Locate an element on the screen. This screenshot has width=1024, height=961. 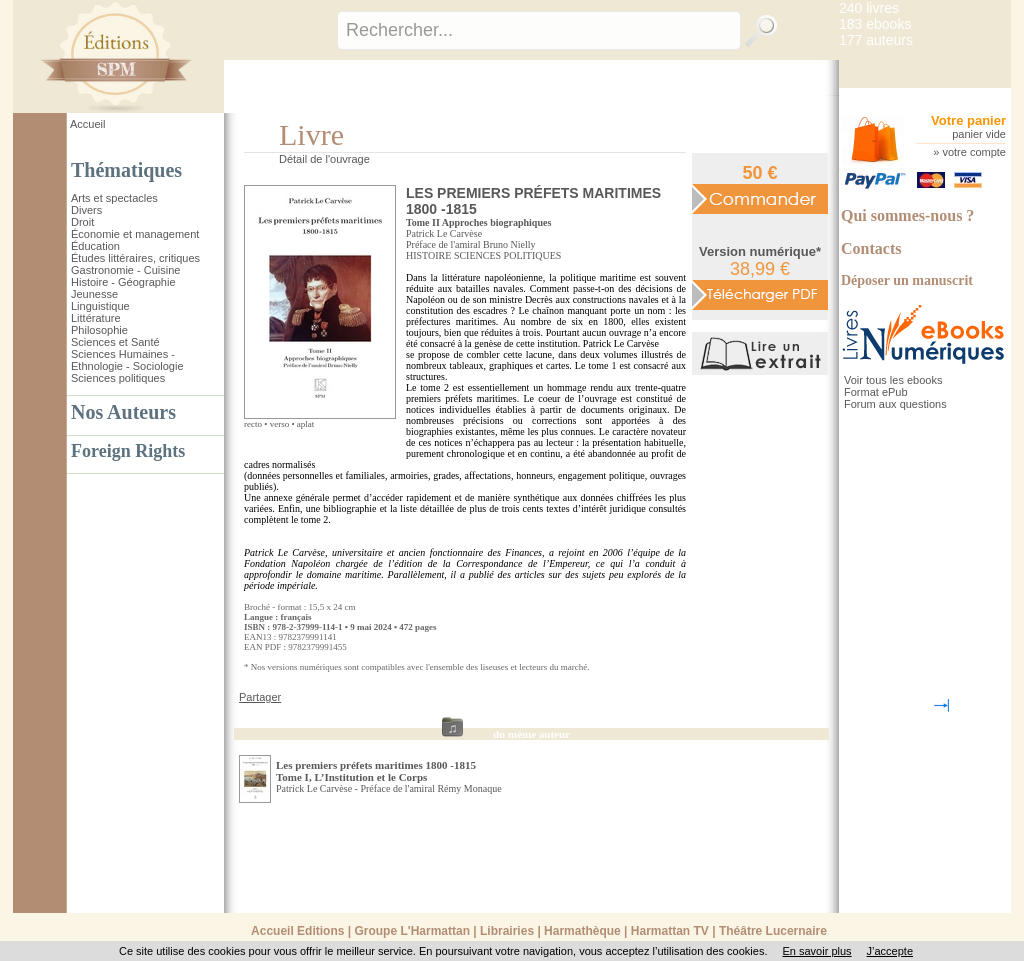
open your music folder is located at coordinates (452, 726).